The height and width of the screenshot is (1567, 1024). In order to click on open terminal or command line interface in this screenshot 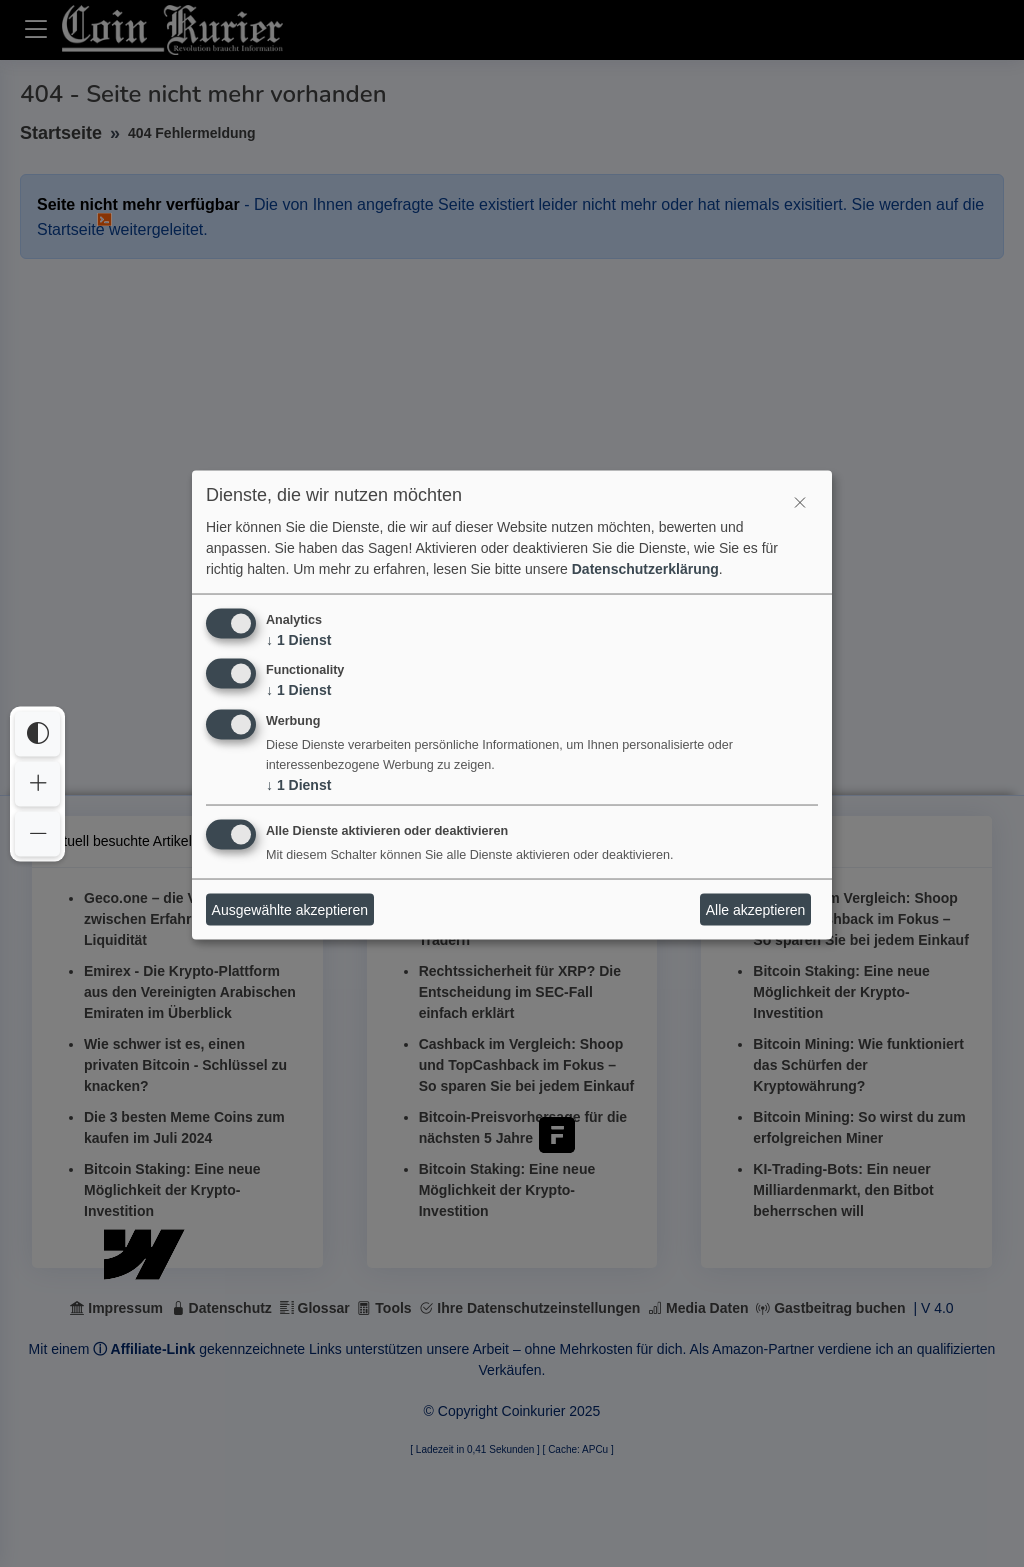, I will do `click(104, 219)`.